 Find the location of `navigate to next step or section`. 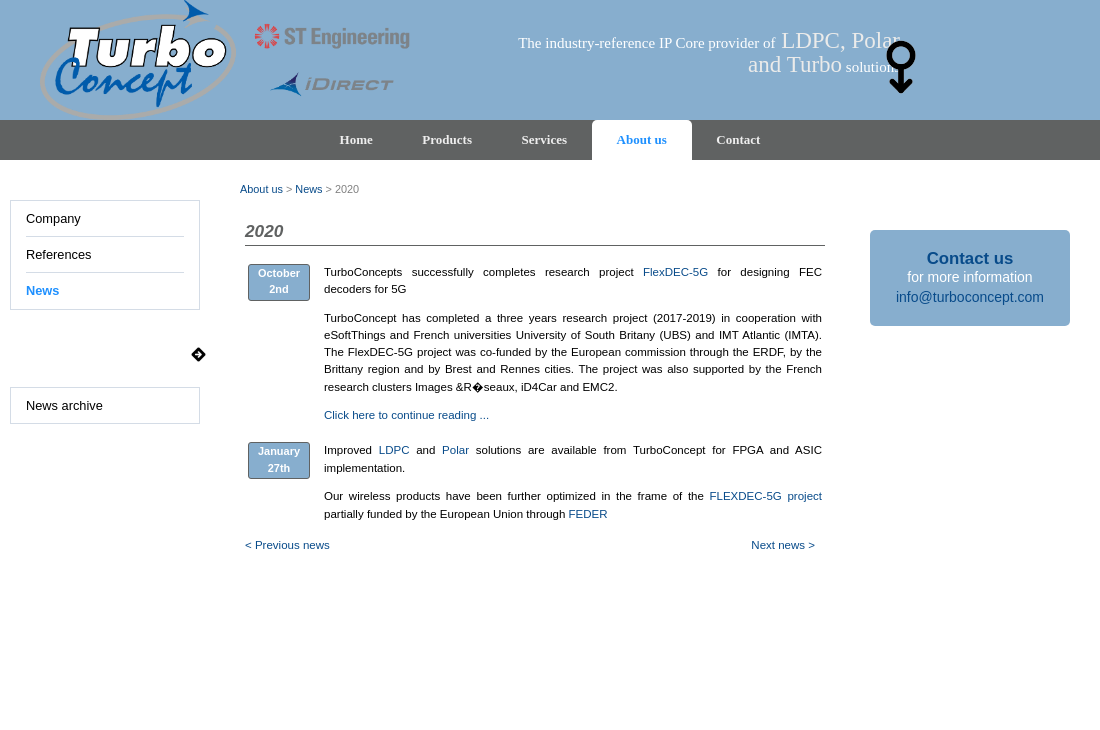

navigate to next step or section is located at coordinates (198, 354).